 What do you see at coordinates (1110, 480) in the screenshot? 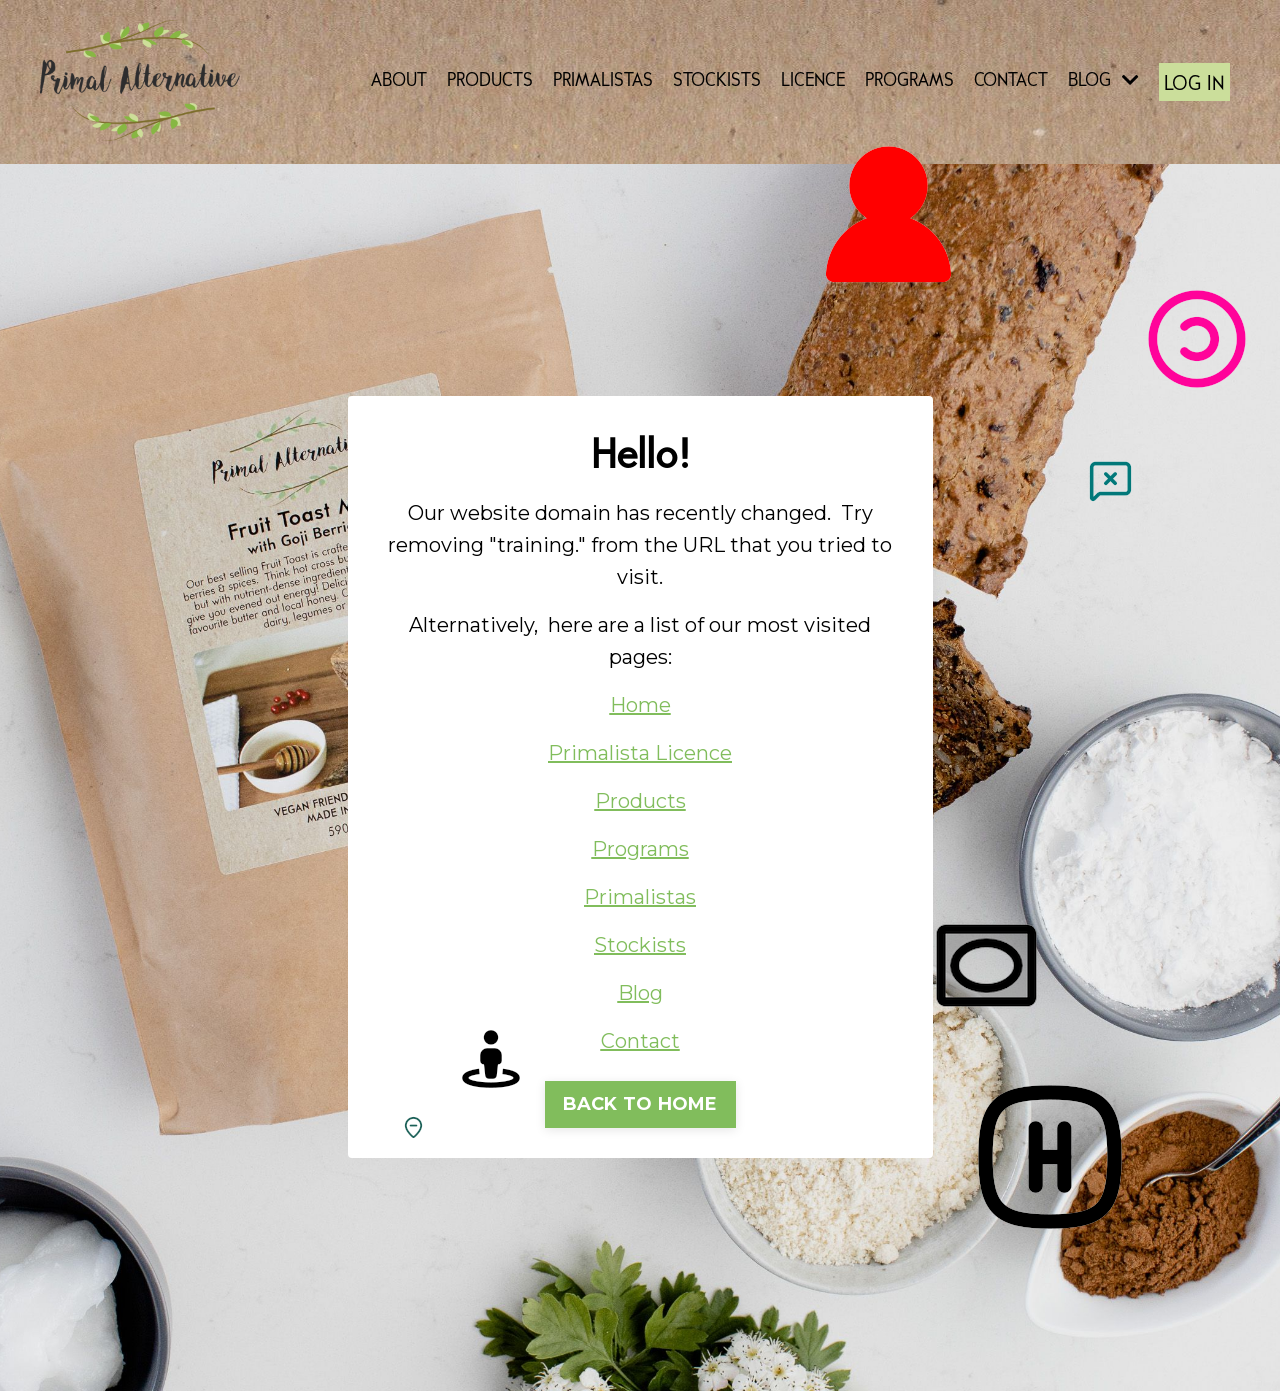
I see `delete a message or conversation` at bounding box center [1110, 480].